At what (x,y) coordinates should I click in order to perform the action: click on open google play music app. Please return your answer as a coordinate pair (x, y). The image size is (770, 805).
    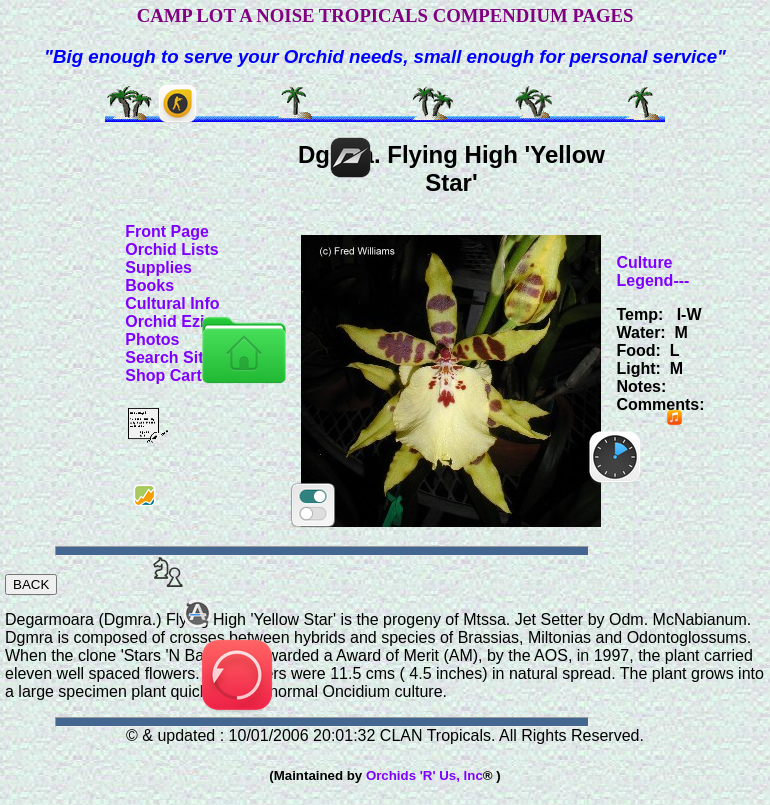
    Looking at the image, I should click on (674, 417).